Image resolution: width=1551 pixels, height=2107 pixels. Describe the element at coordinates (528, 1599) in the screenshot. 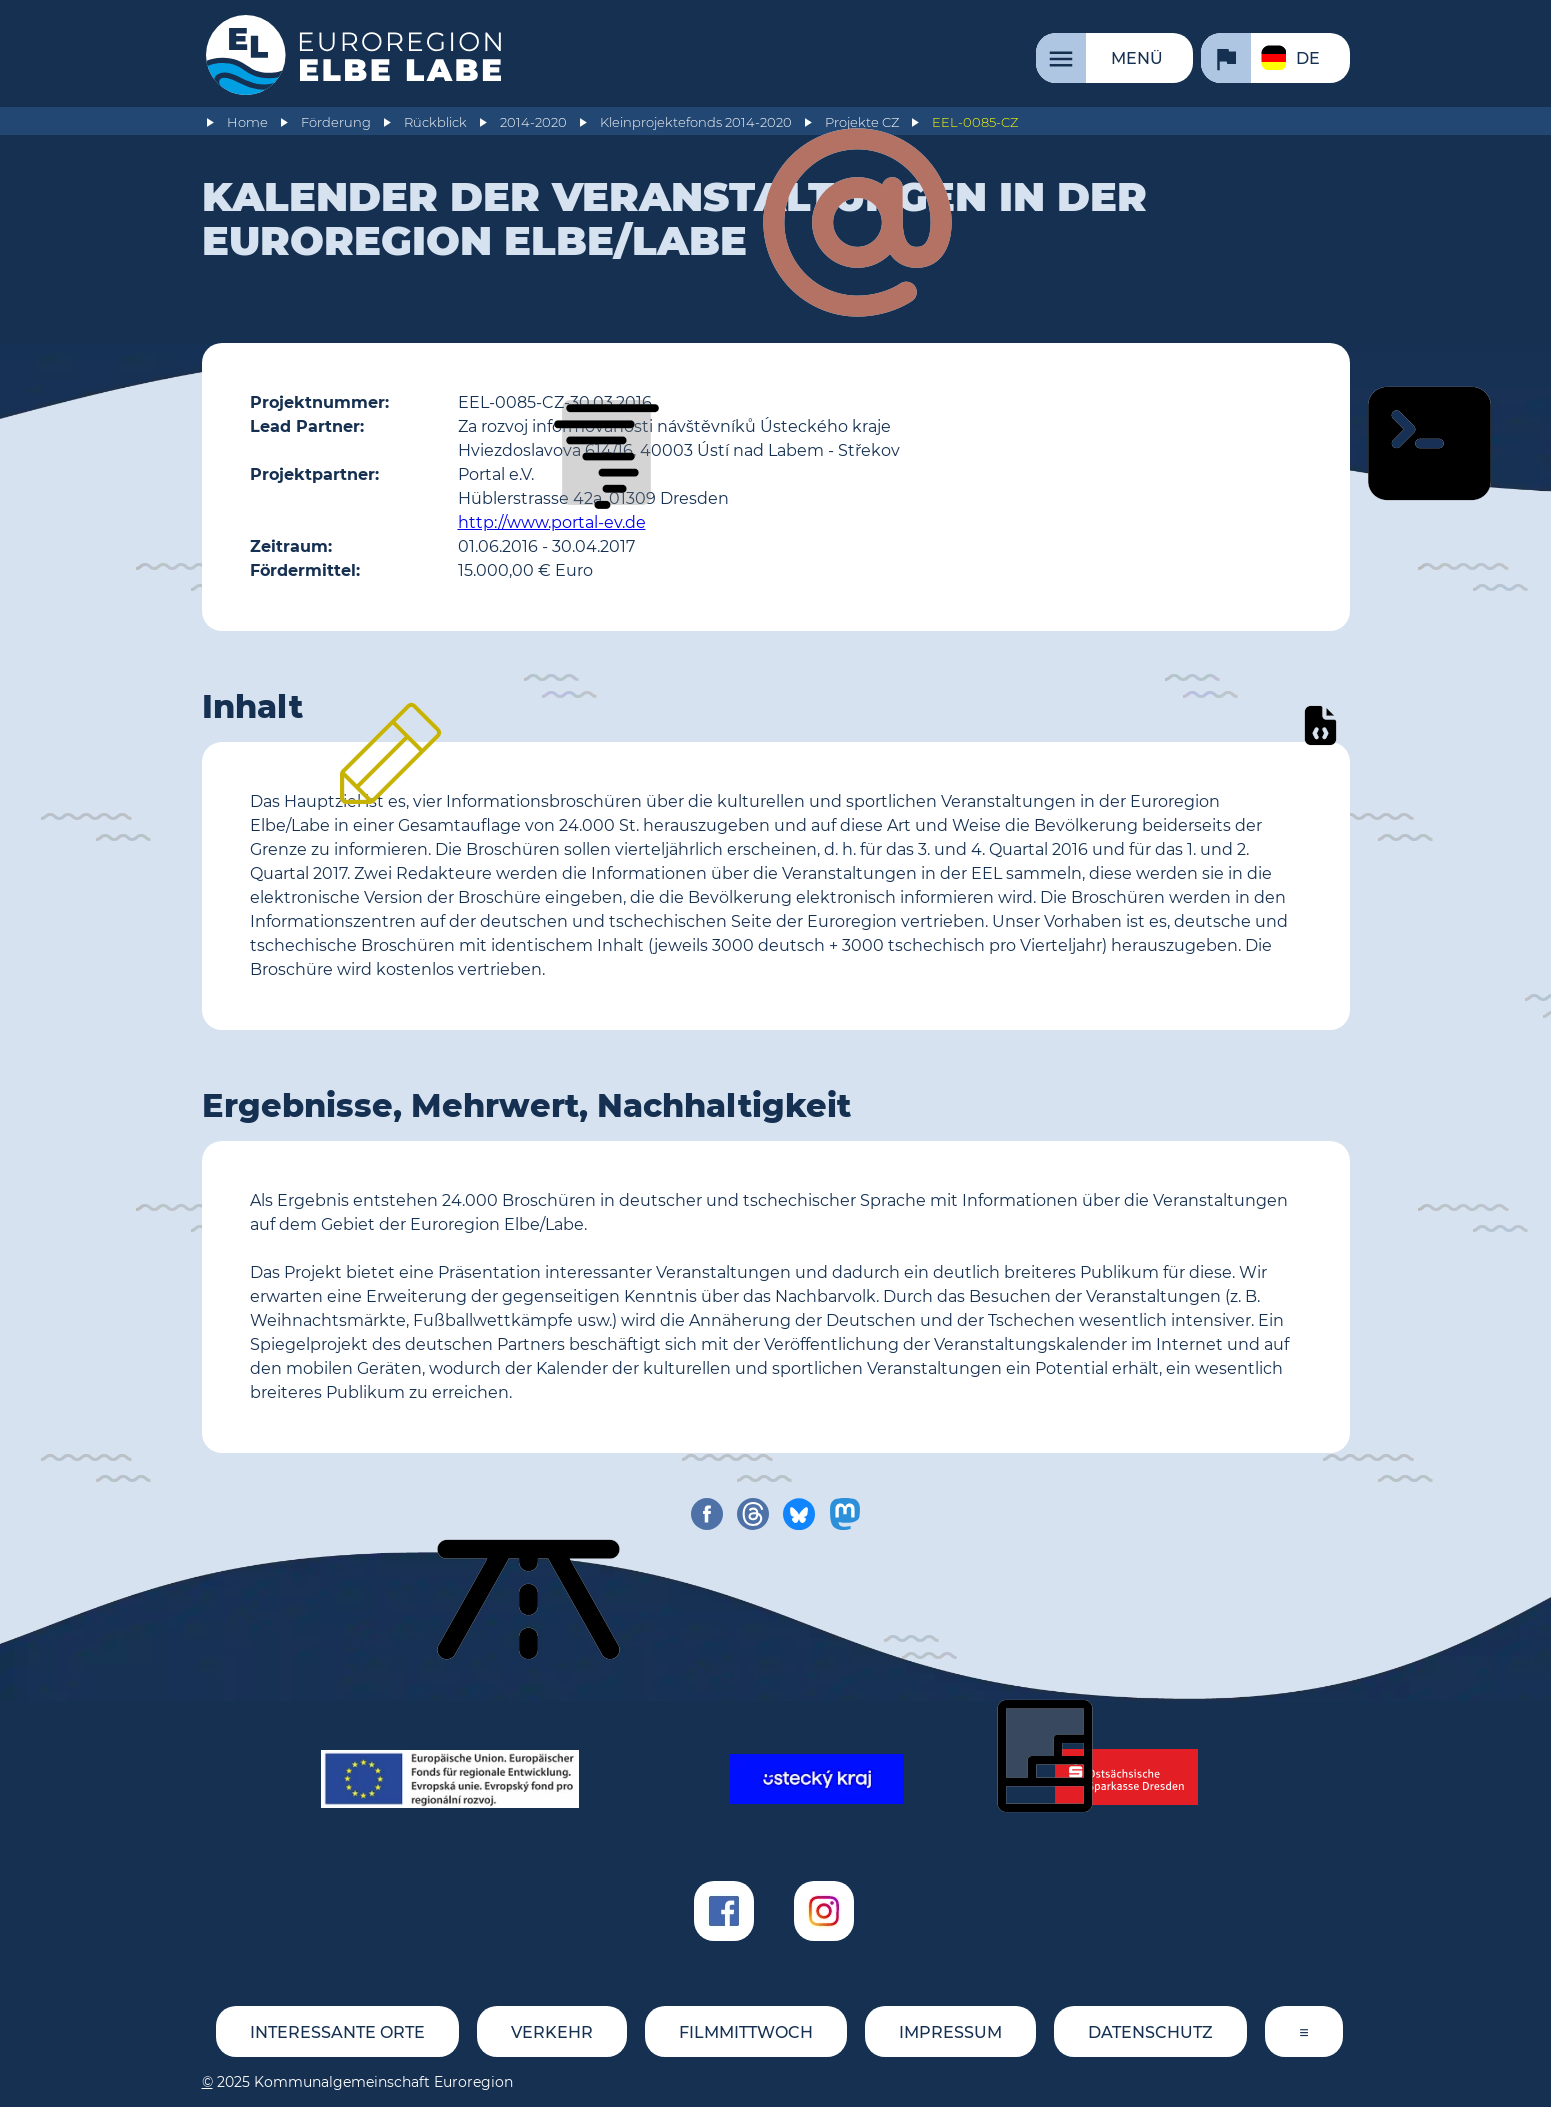

I see `view upcoming route or journey` at that location.